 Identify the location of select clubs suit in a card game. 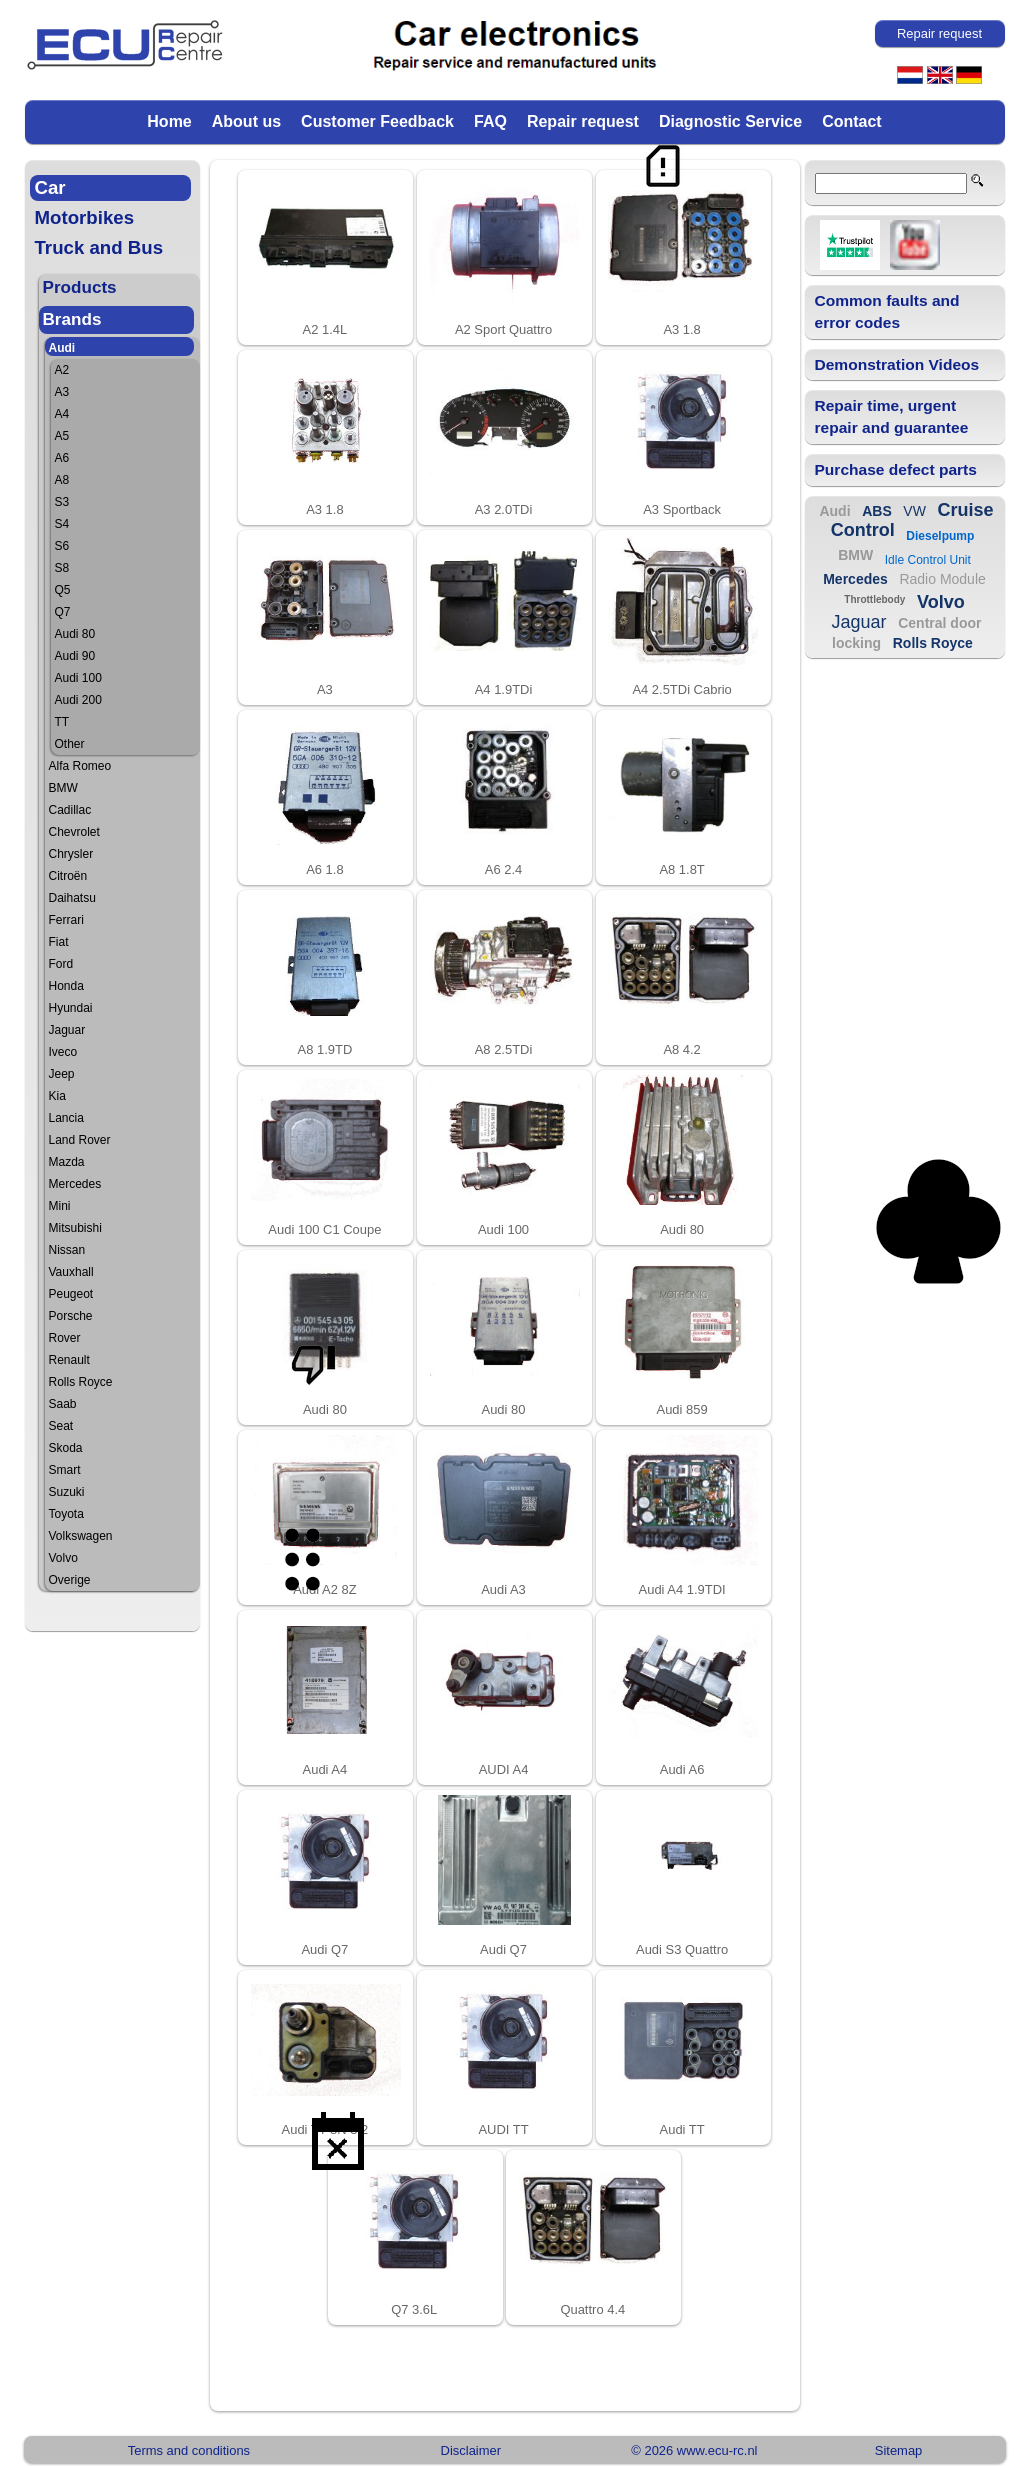
(938, 1221).